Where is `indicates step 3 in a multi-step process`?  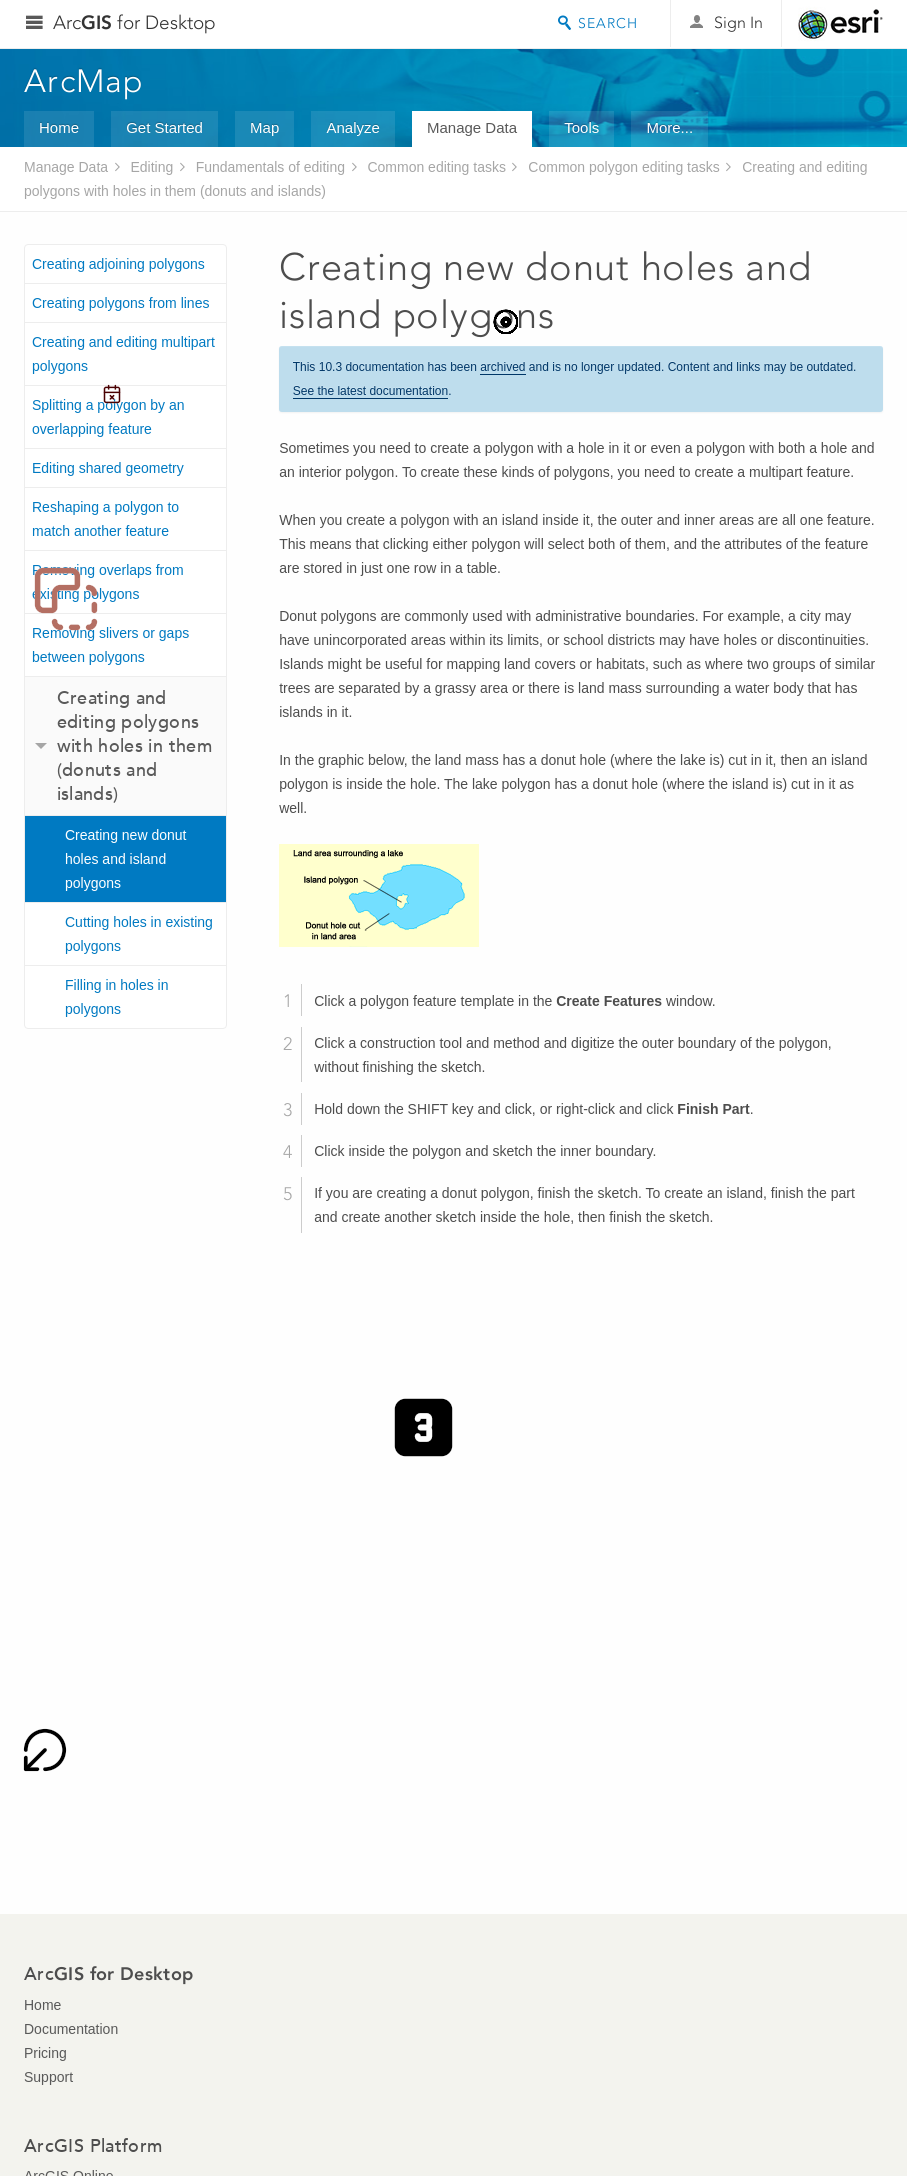
indicates step 3 in a multi-step process is located at coordinates (423, 1427).